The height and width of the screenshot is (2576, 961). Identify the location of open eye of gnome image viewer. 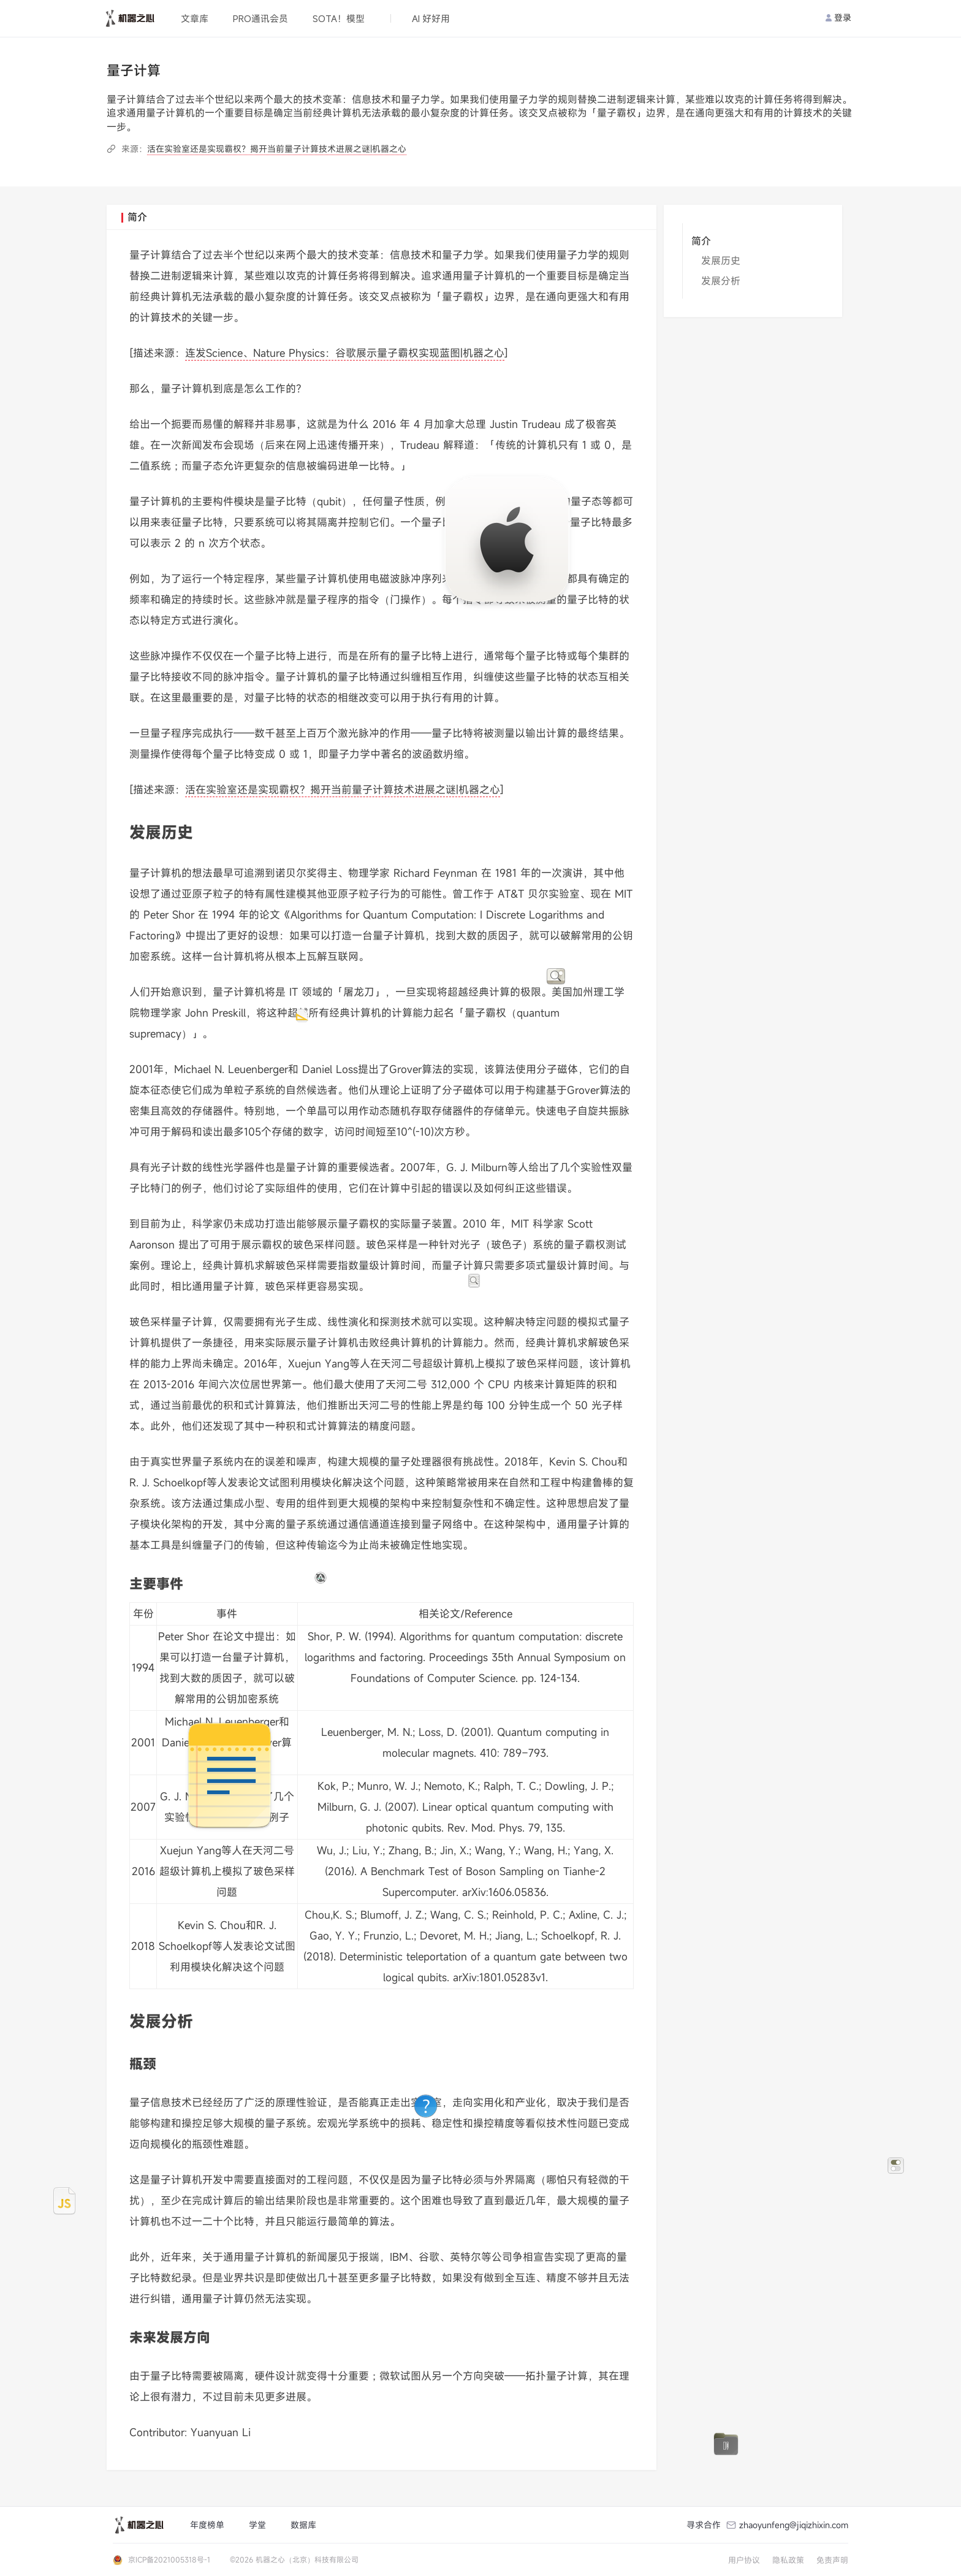
(556, 976).